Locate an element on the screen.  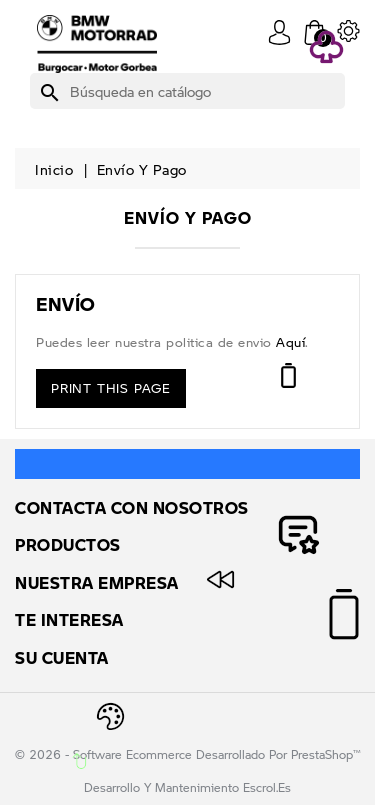
indicates battery is completely drained is located at coordinates (344, 615).